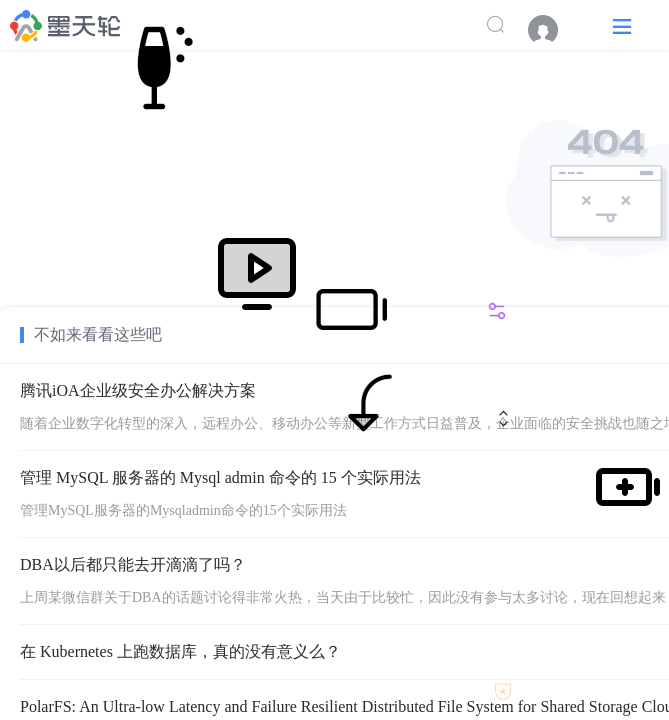 The width and height of the screenshot is (669, 720). I want to click on adjust settings or preferences, so click(497, 311).